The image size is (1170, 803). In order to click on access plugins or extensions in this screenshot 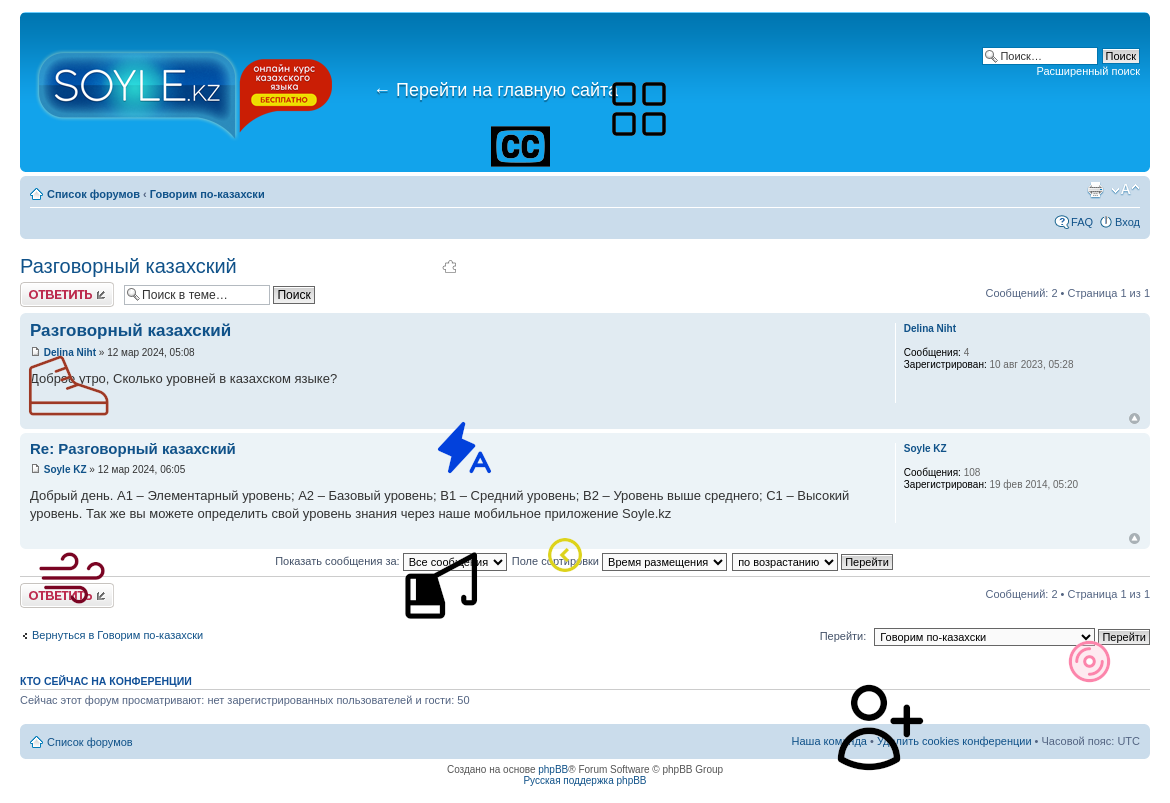, I will do `click(450, 267)`.